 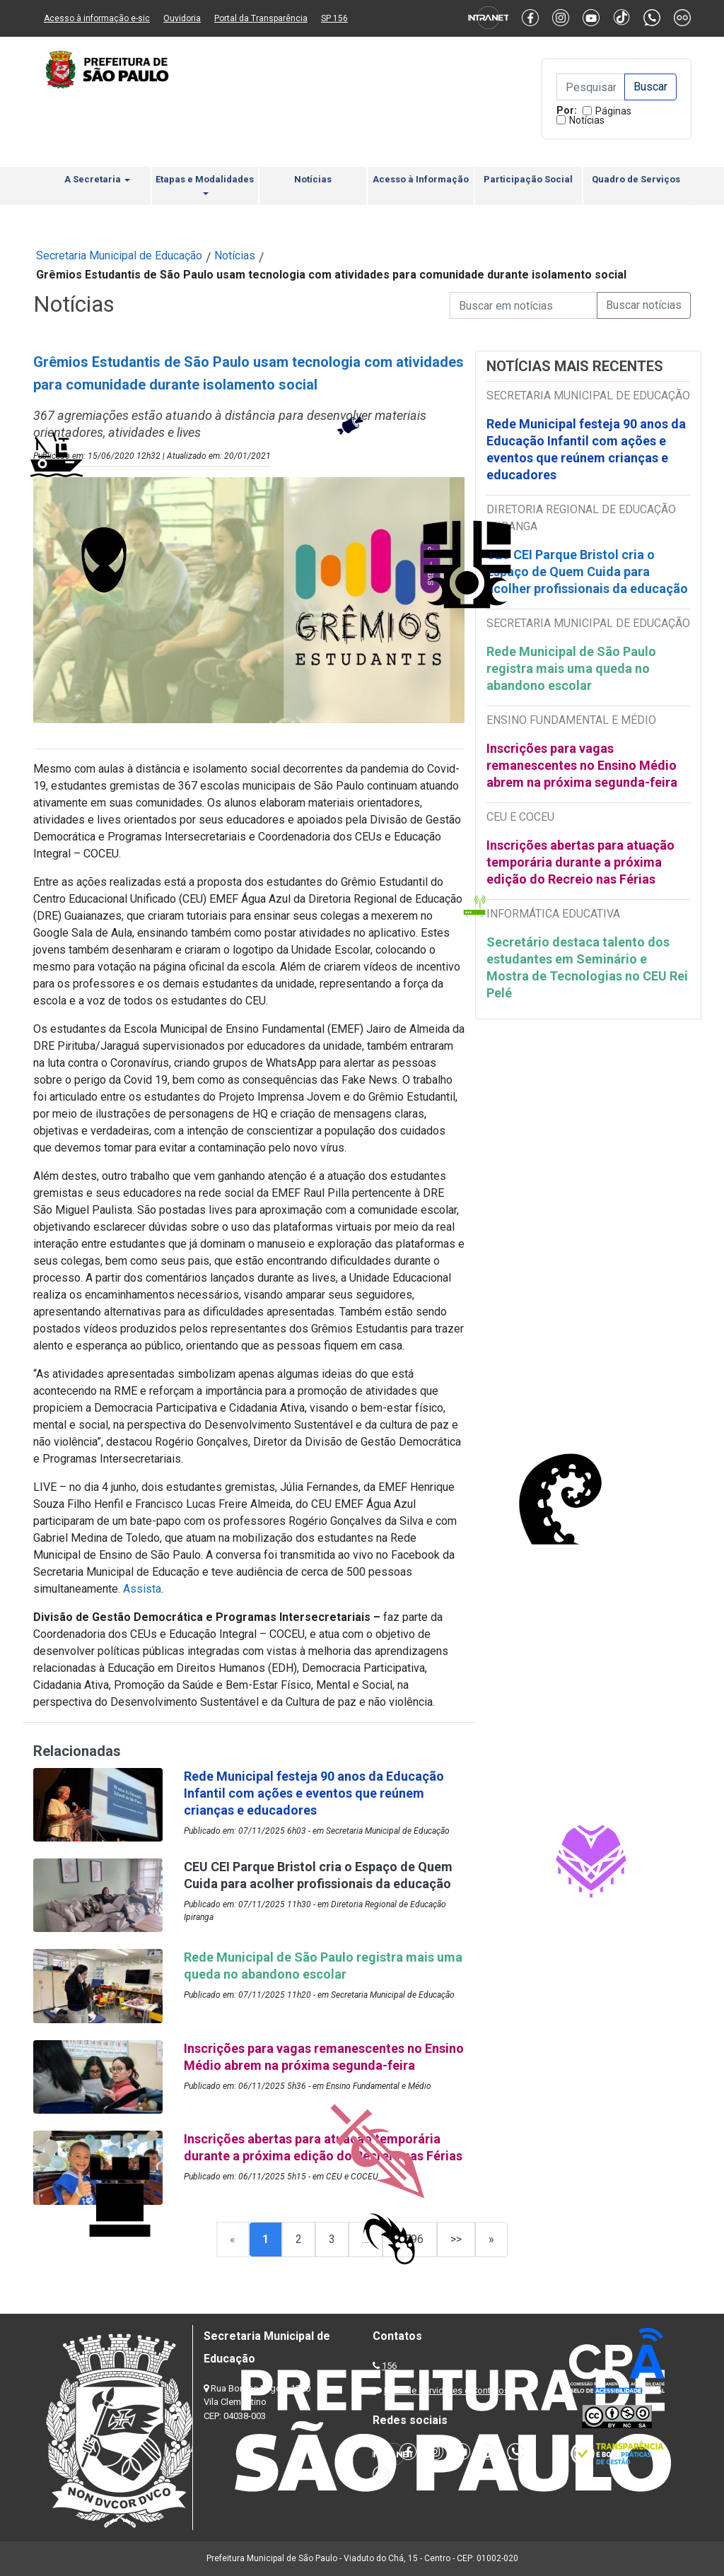 I want to click on launch fireball attack or fire-based ability, so click(x=389, y=2239).